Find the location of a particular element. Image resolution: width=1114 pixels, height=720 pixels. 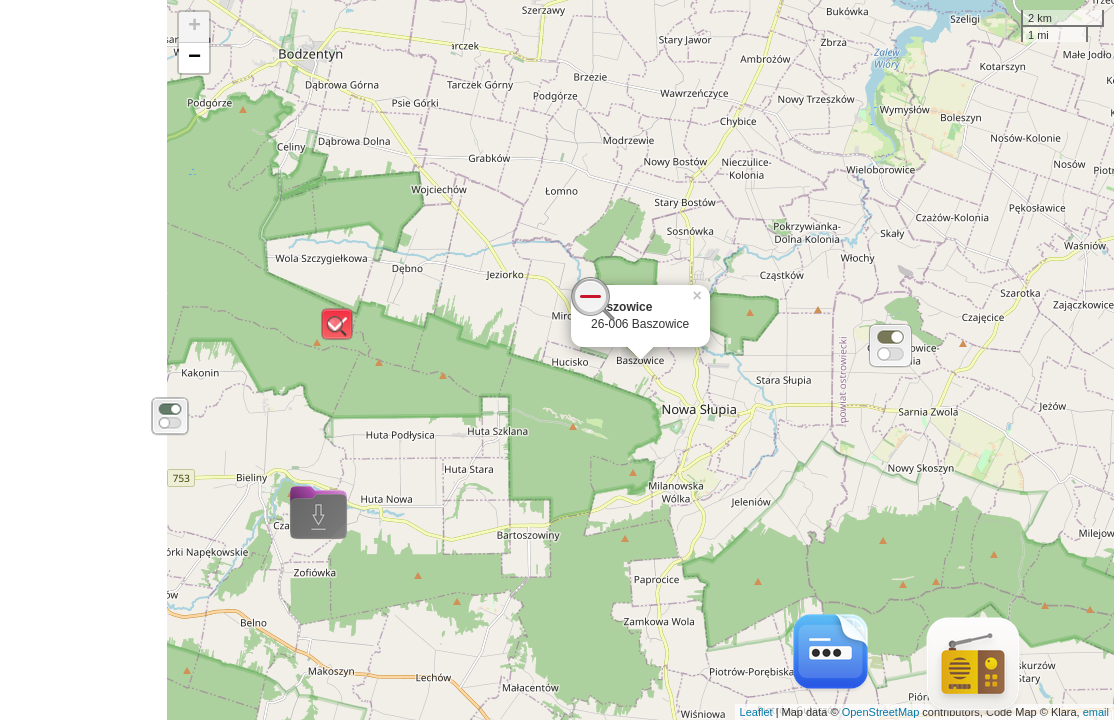

zoom out of the current view is located at coordinates (593, 299).